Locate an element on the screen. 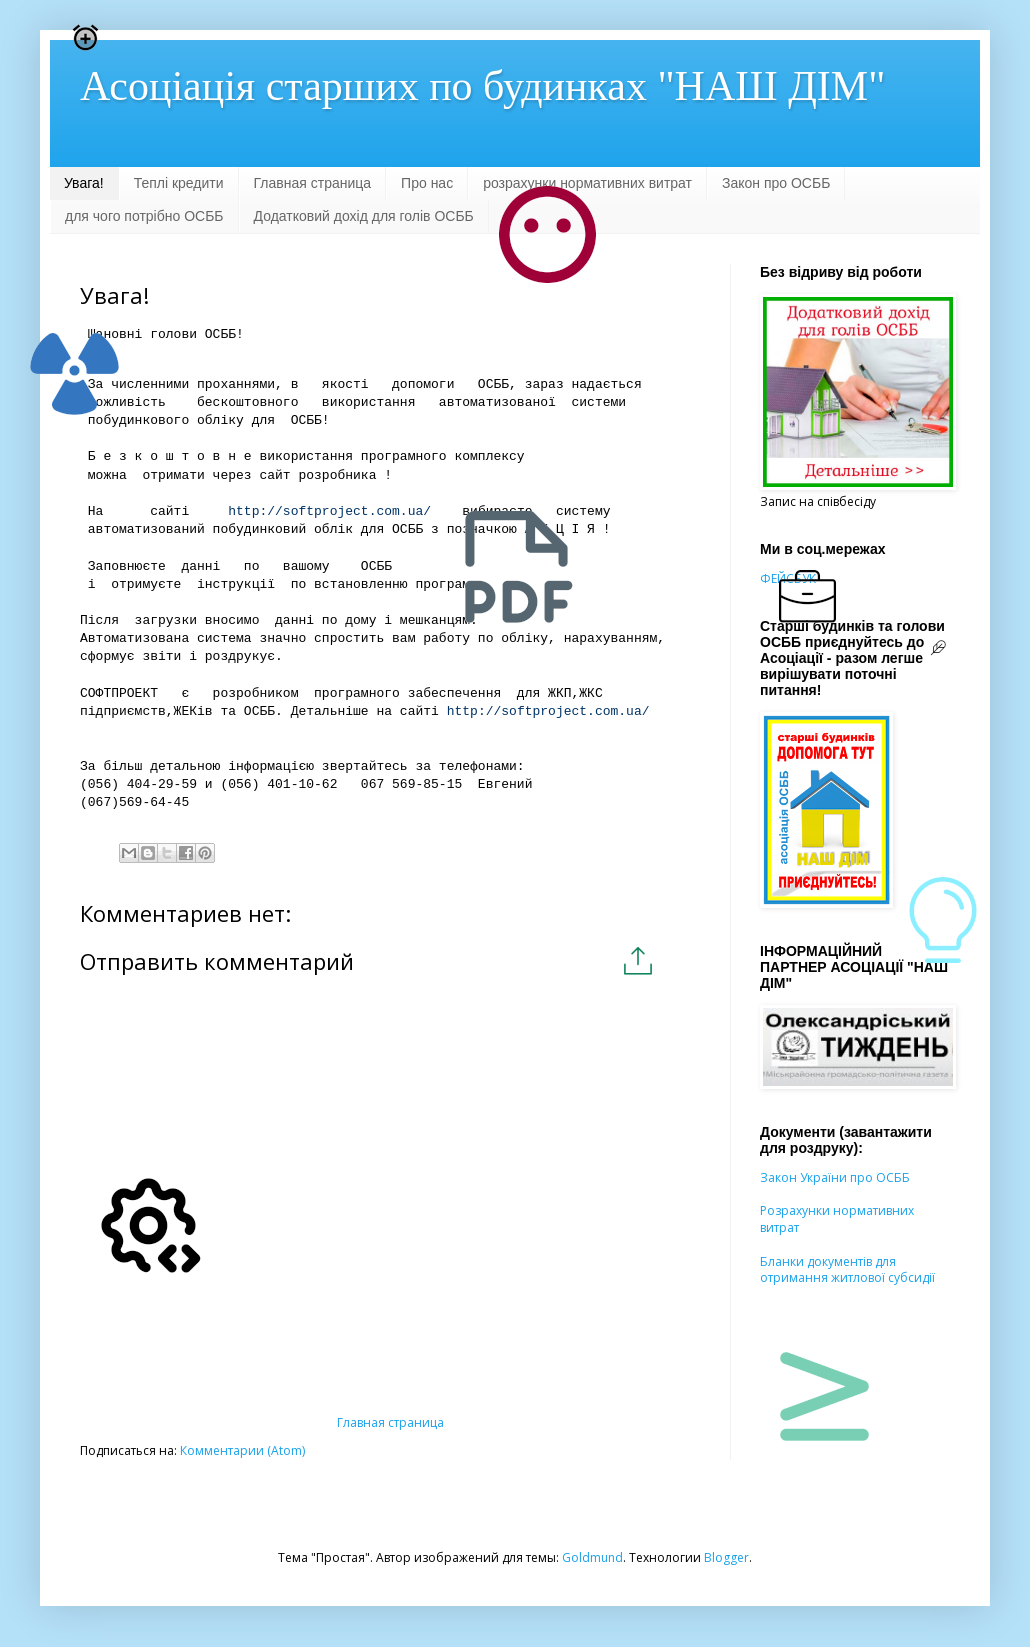  access developer or code settings is located at coordinates (148, 1225).